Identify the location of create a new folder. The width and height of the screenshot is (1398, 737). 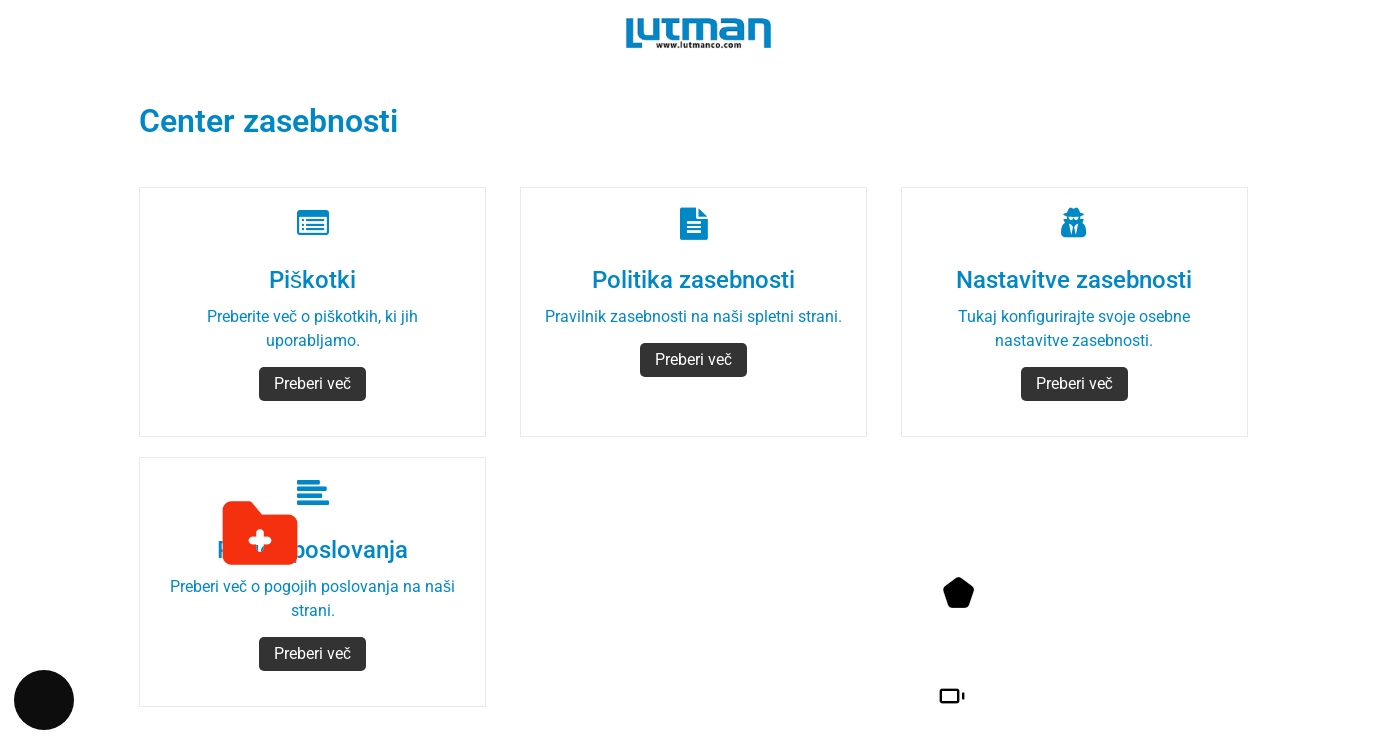
(260, 533).